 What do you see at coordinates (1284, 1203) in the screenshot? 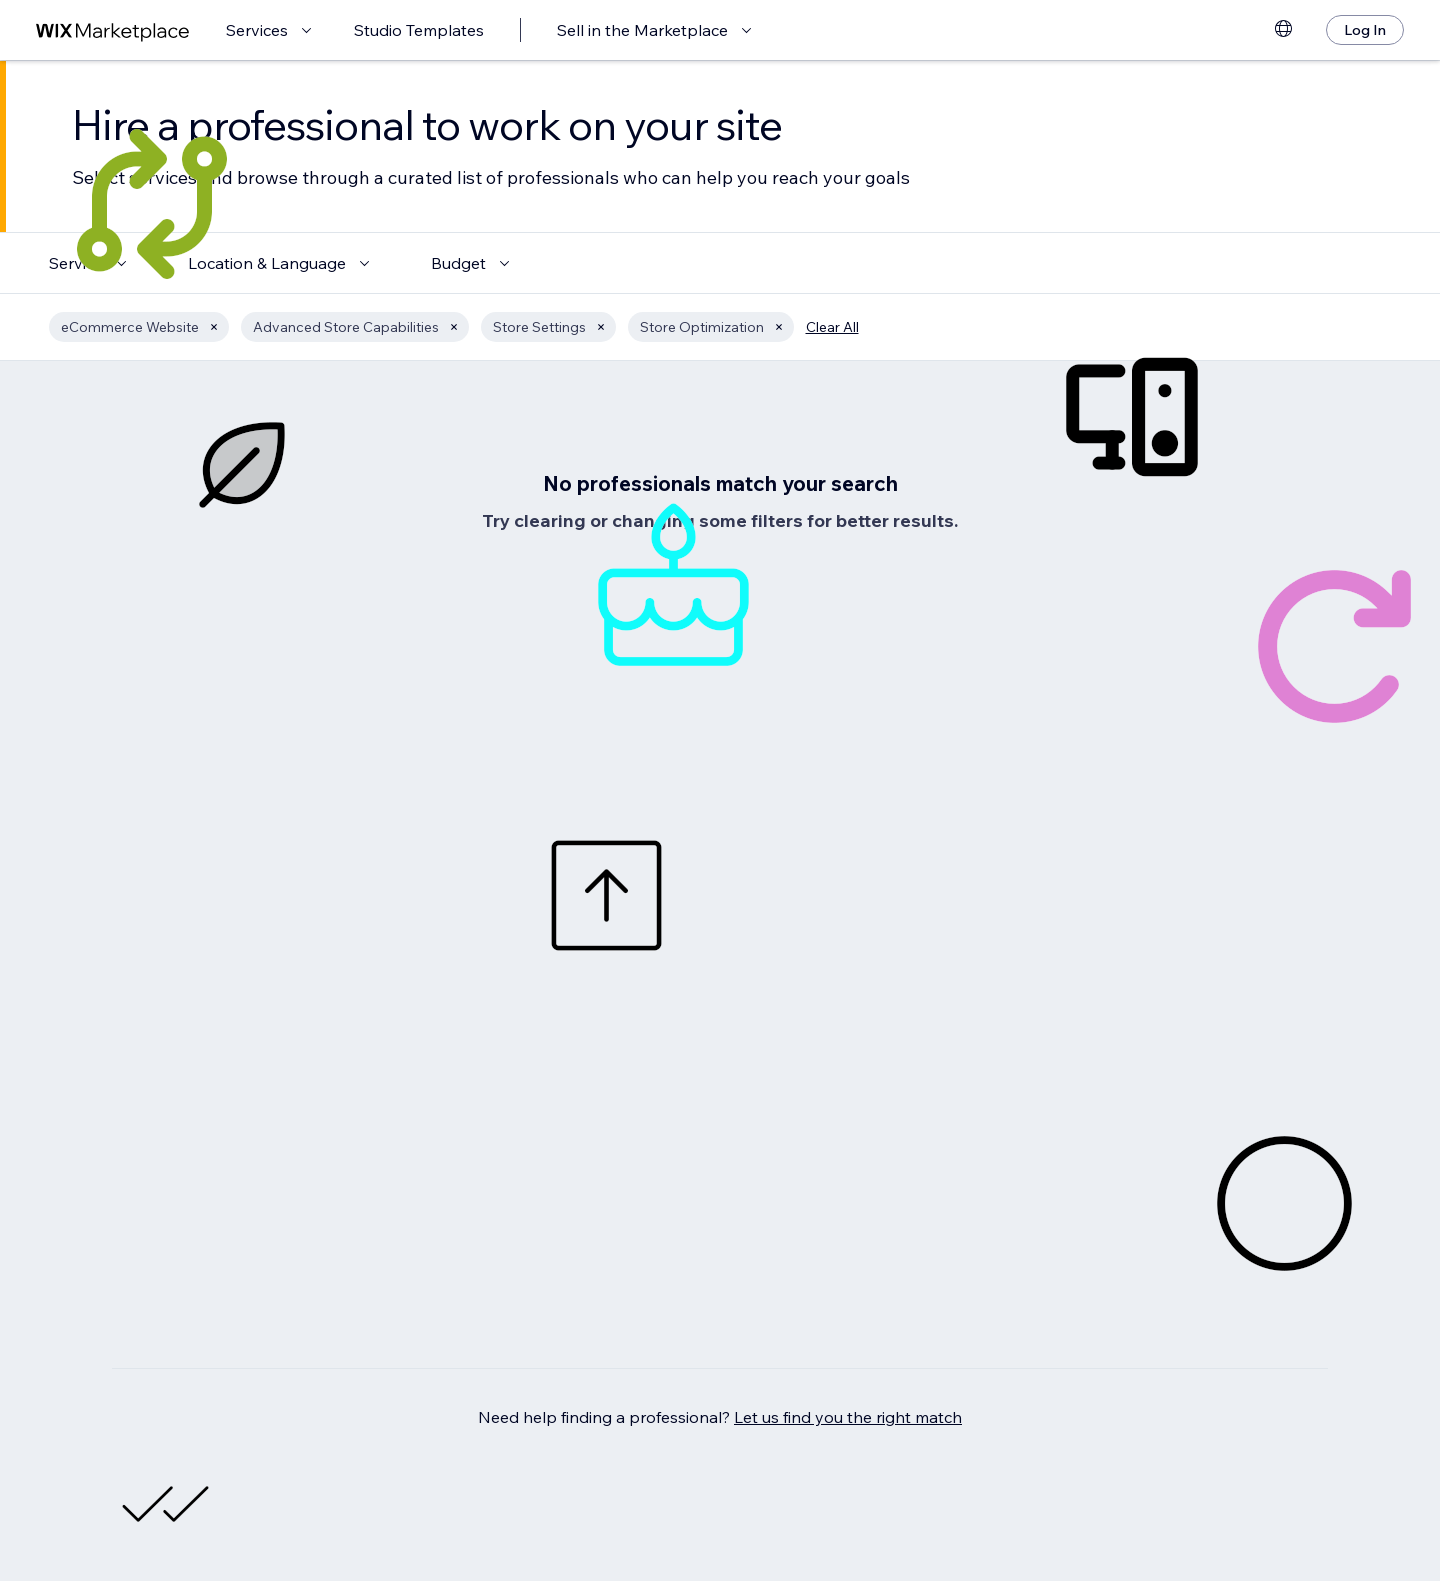
I see `unselected option in a radio button group` at bounding box center [1284, 1203].